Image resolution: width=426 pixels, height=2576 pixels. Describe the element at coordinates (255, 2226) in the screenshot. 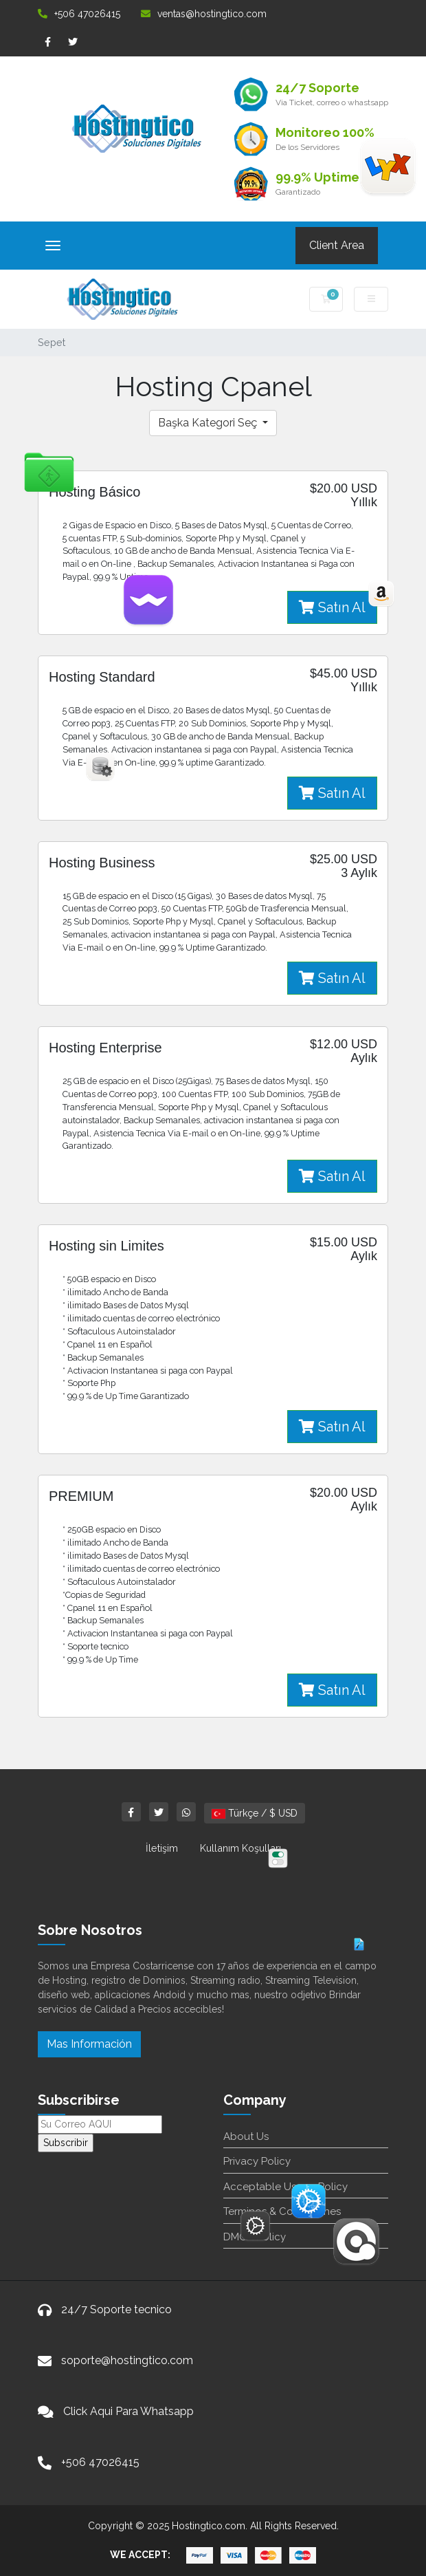

I see `default placeholder icon for applications without a custom icon` at that location.